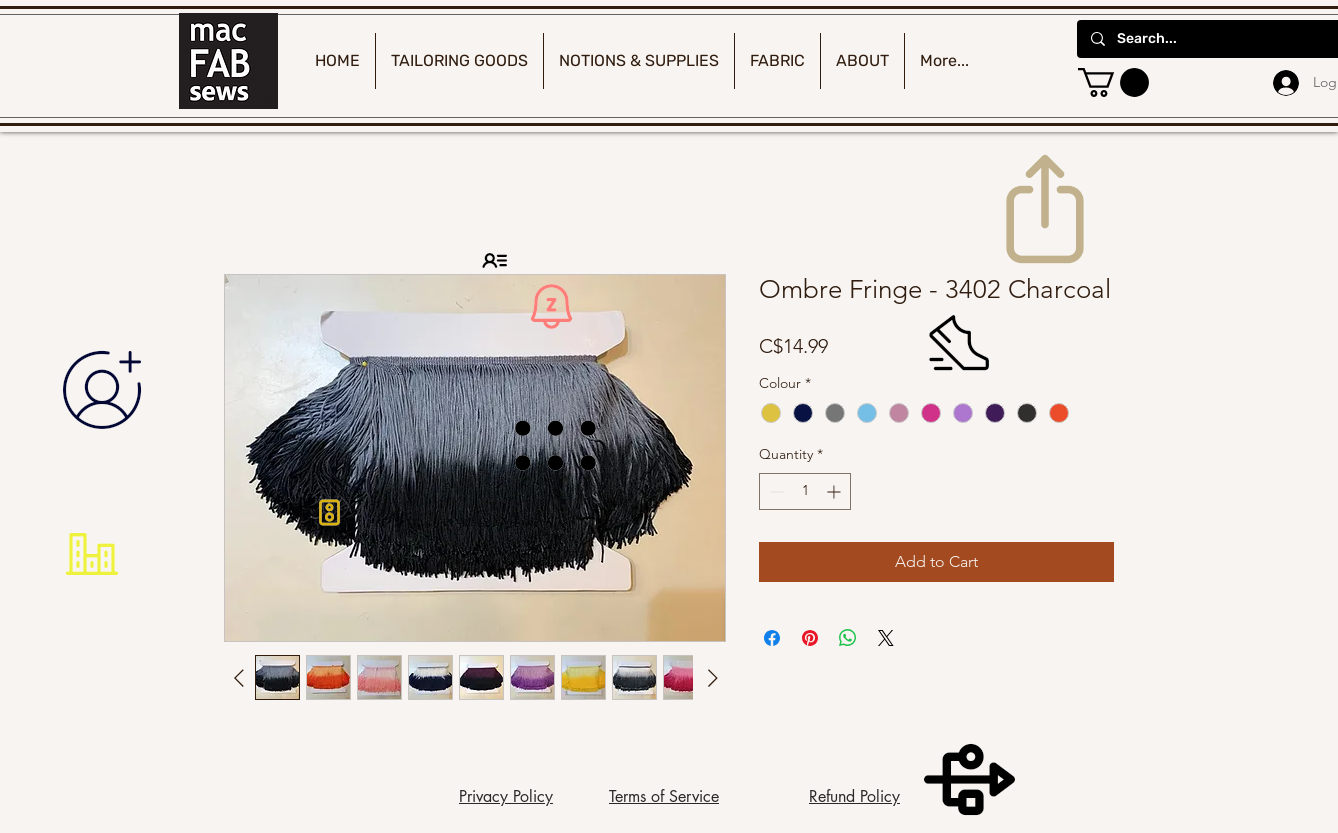  What do you see at coordinates (102, 390) in the screenshot?
I see `add a new user or contact` at bounding box center [102, 390].